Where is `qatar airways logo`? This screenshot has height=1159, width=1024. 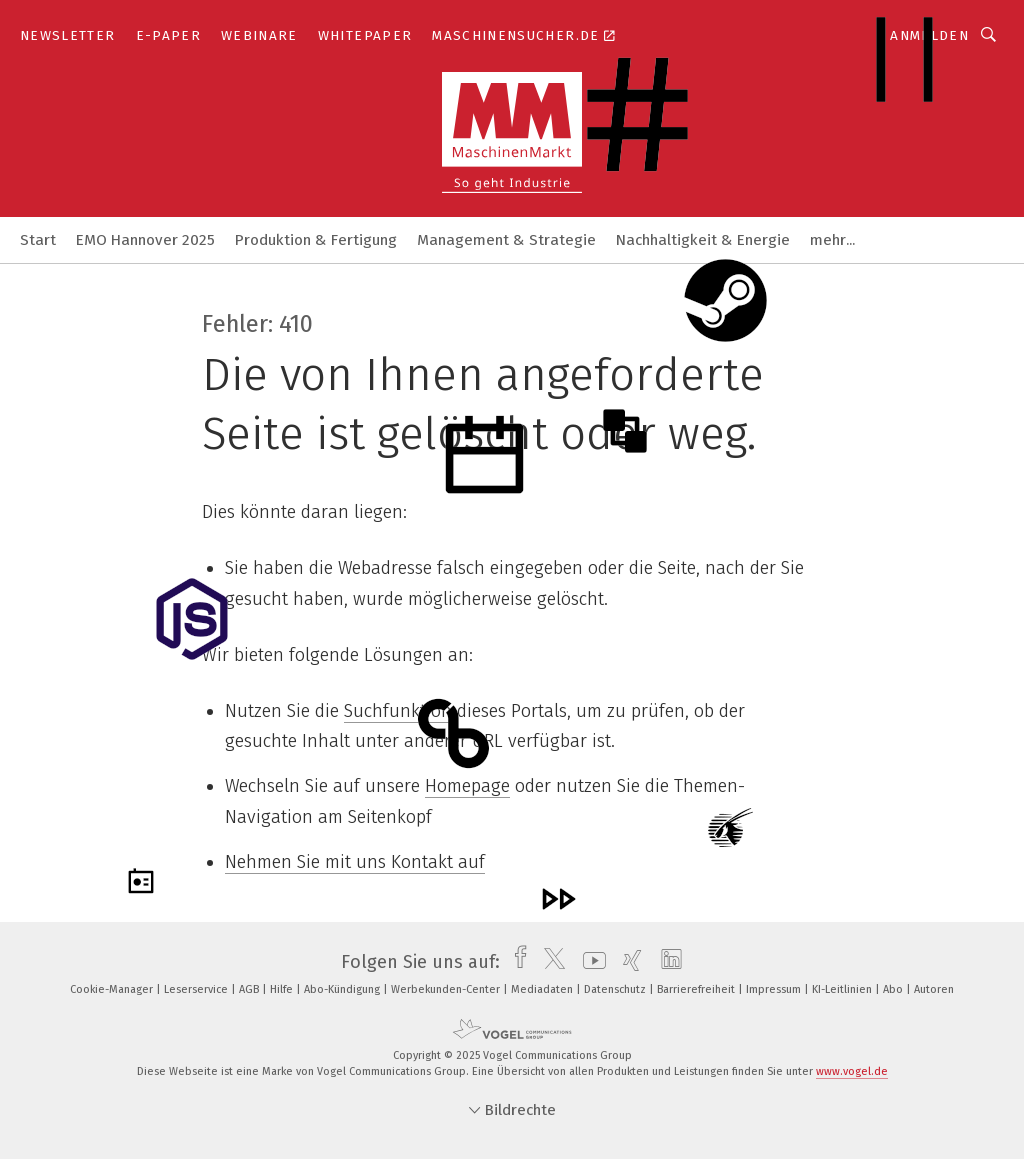 qatar airways logo is located at coordinates (730, 827).